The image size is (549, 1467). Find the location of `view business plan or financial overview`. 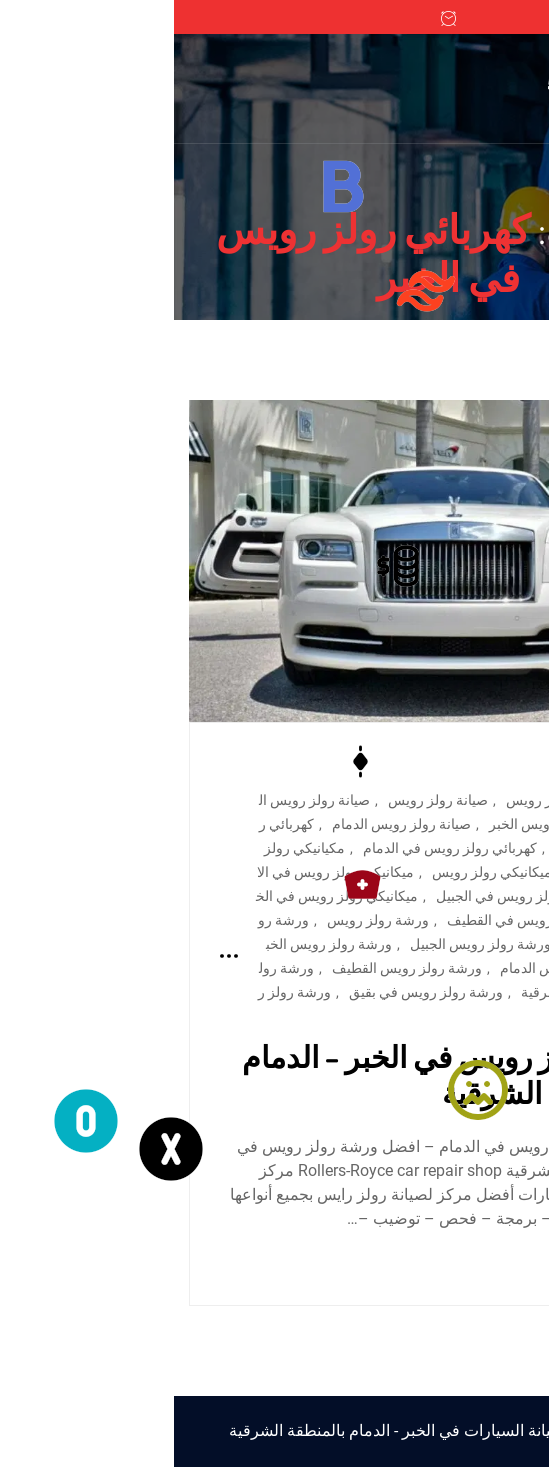

view business plan or financial overview is located at coordinates (398, 566).